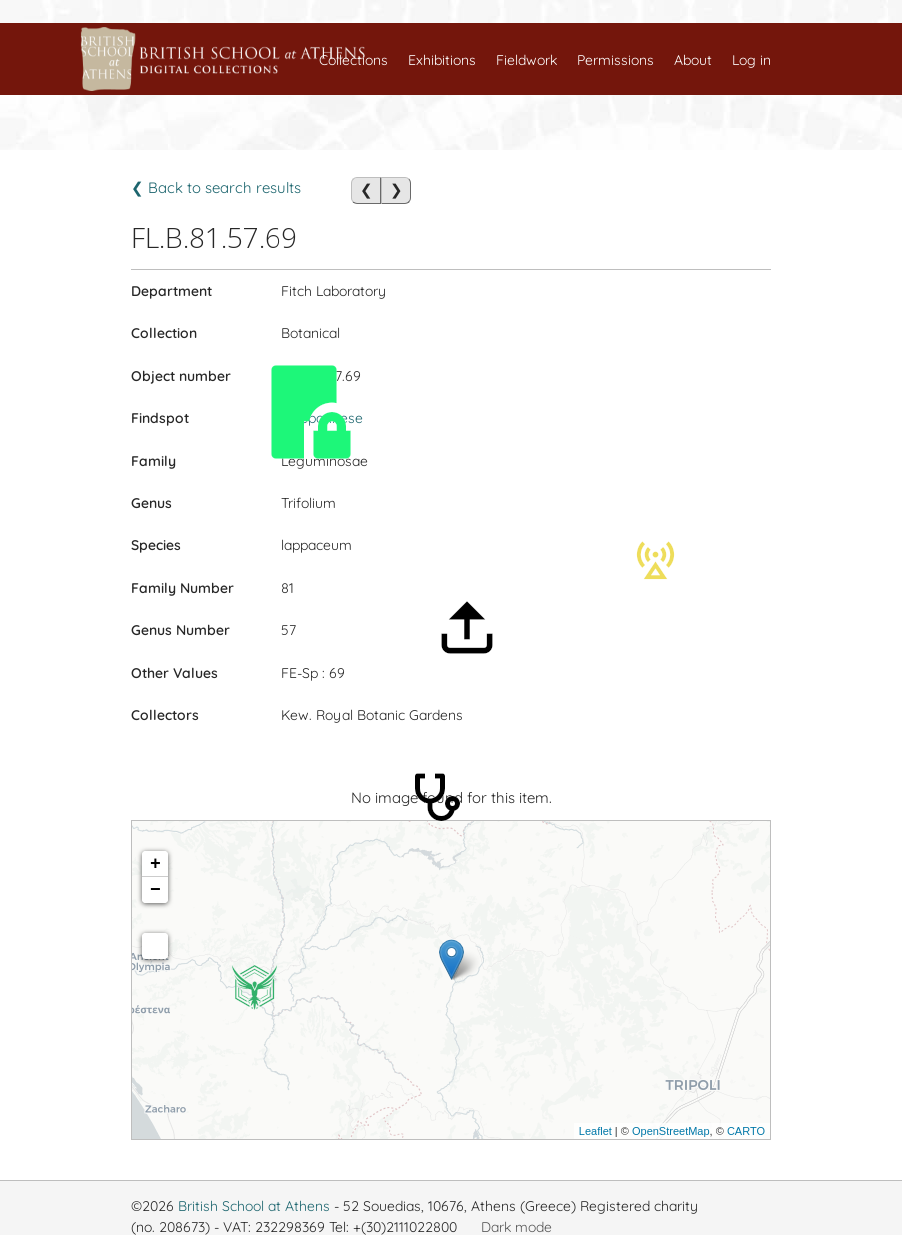 This screenshot has height=1235, width=902. What do you see at coordinates (467, 628) in the screenshot?
I see `share content with others` at bounding box center [467, 628].